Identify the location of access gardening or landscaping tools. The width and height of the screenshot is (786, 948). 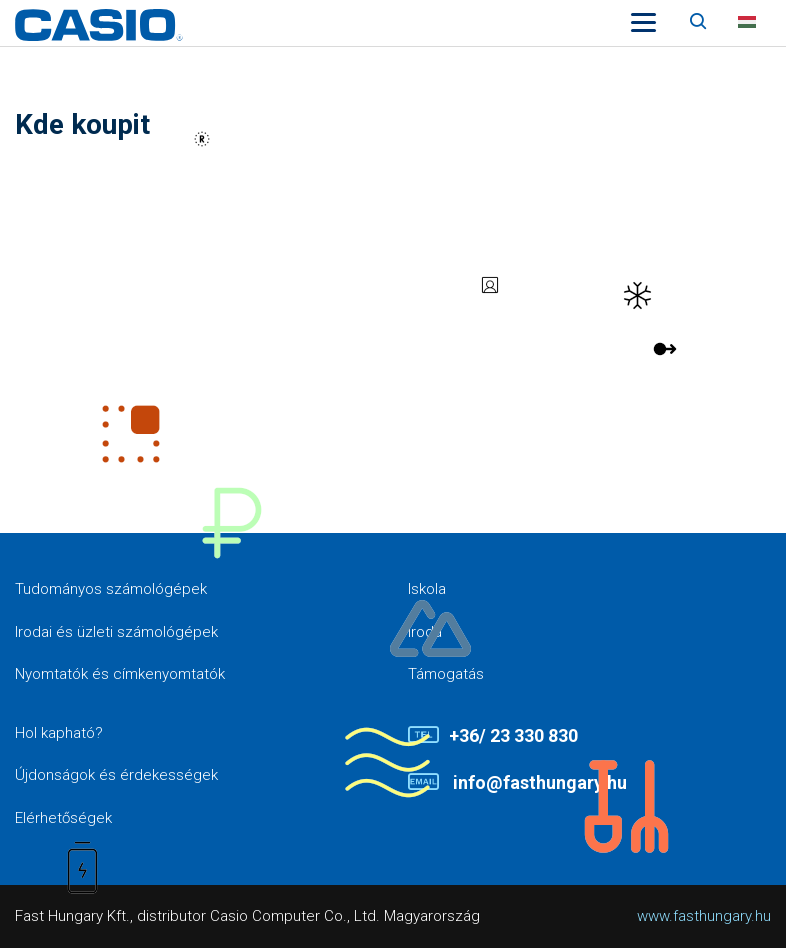
(626, 806).